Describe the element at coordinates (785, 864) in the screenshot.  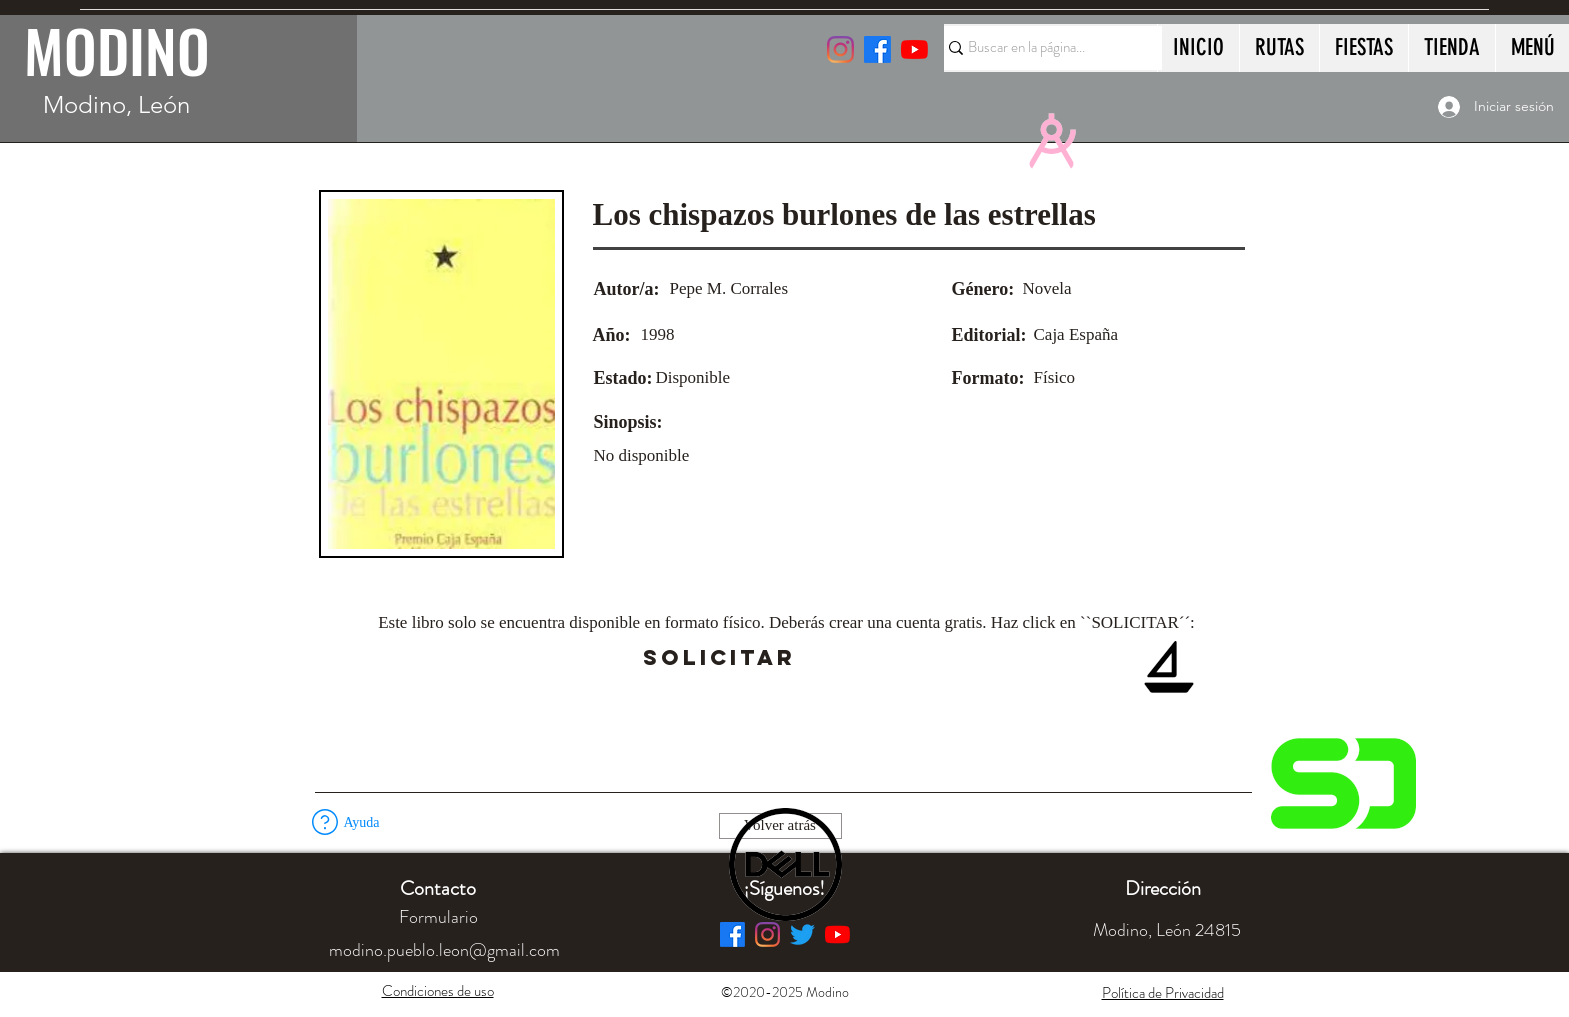
I see `dell brand or product identifier` at that location.